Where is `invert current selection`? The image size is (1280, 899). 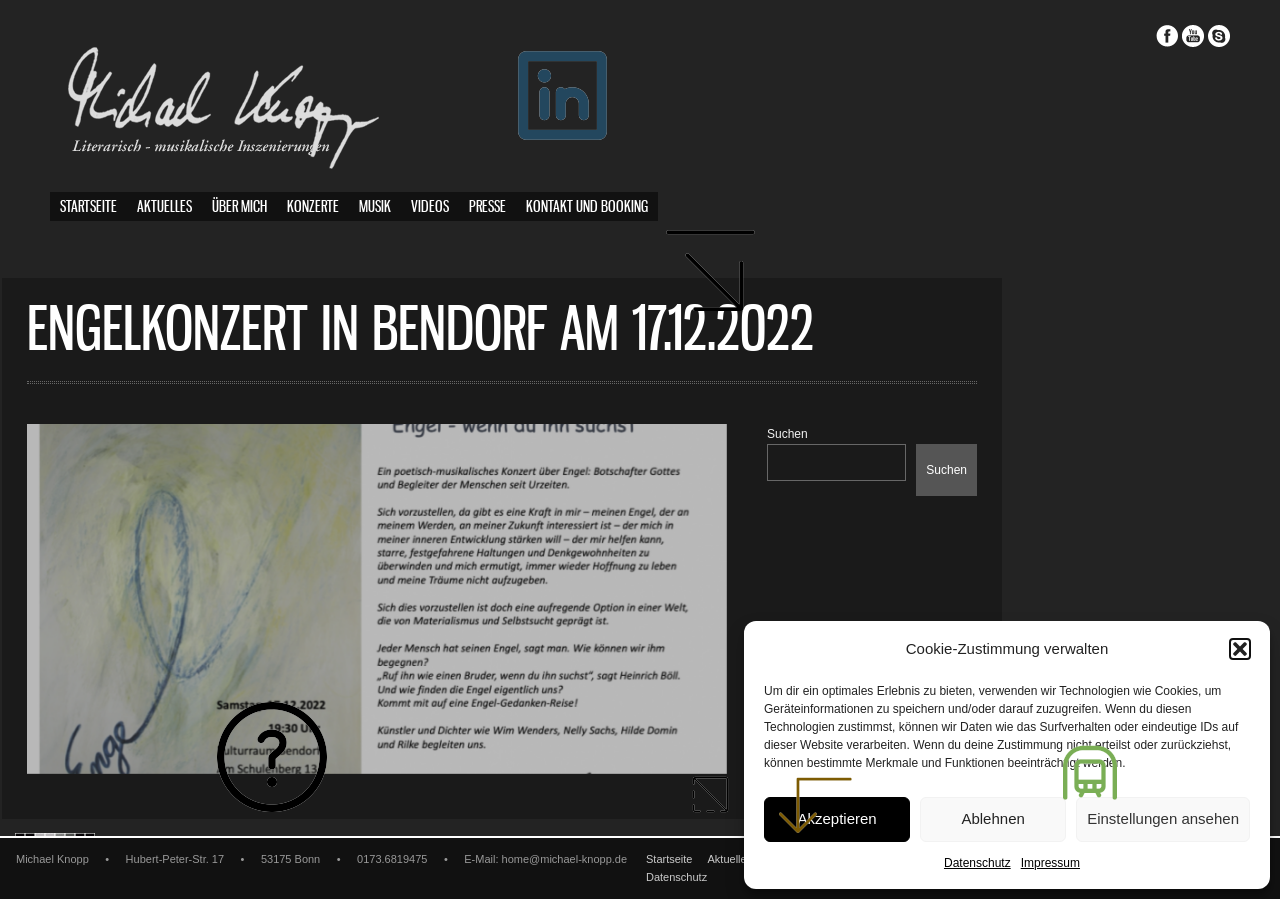 invert current selection is located at coordinates (710, 794).